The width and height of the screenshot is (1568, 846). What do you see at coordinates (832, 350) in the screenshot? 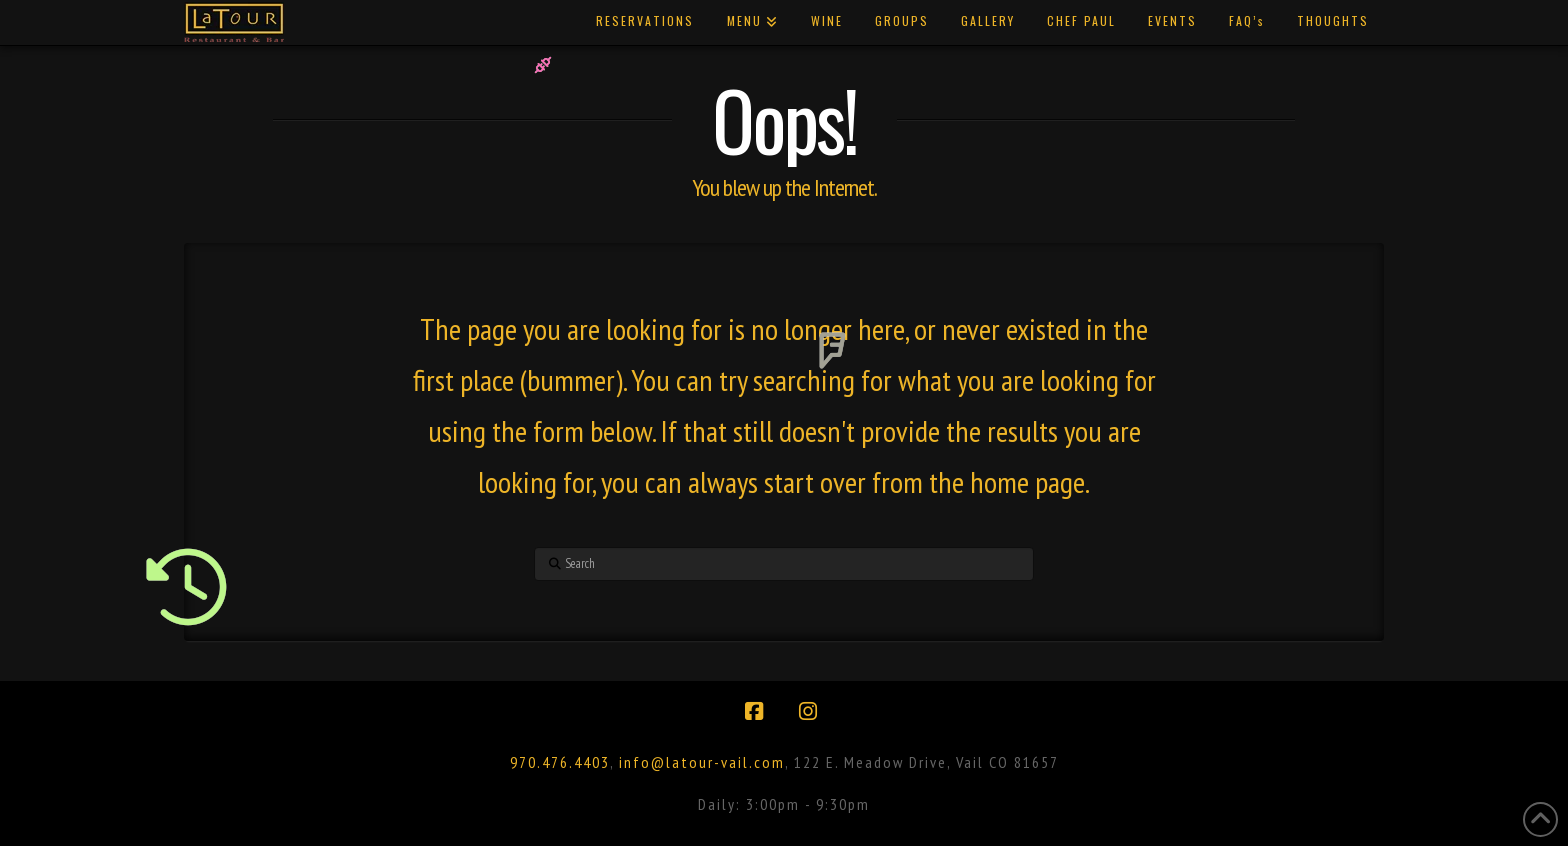
I see `open foursquare app` at bounding box center [832, 350].